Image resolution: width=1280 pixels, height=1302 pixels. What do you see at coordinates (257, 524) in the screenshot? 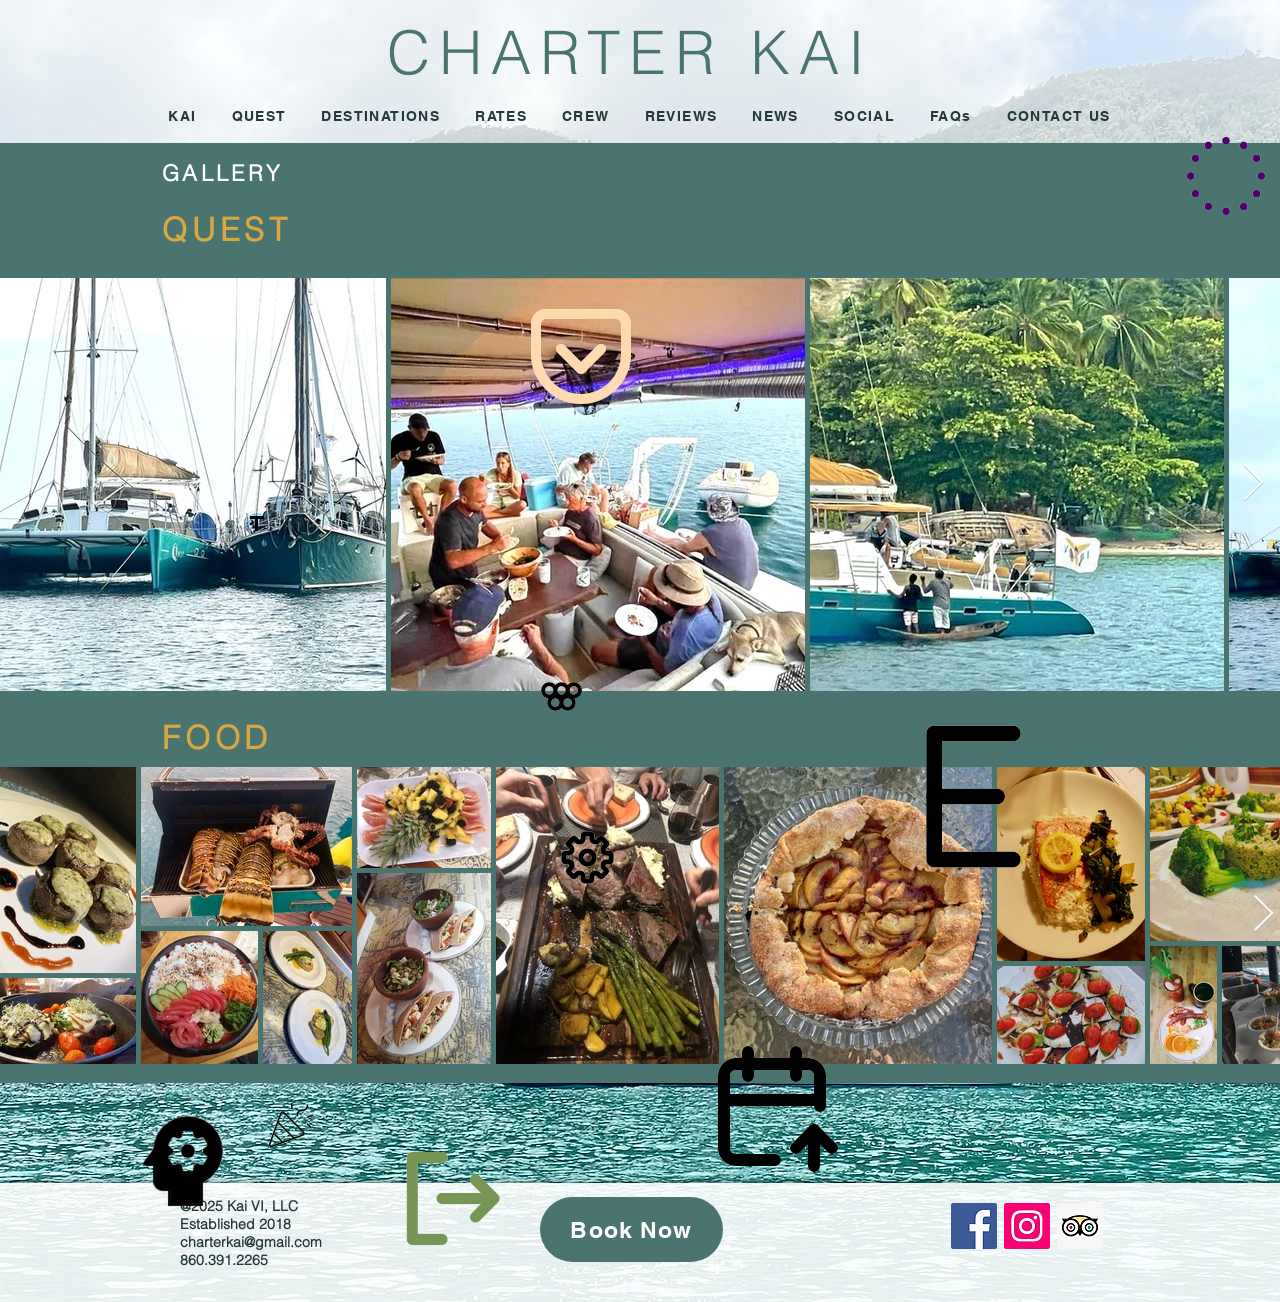
I see `add a title or heading to your document` at bounding box center [257, 524].